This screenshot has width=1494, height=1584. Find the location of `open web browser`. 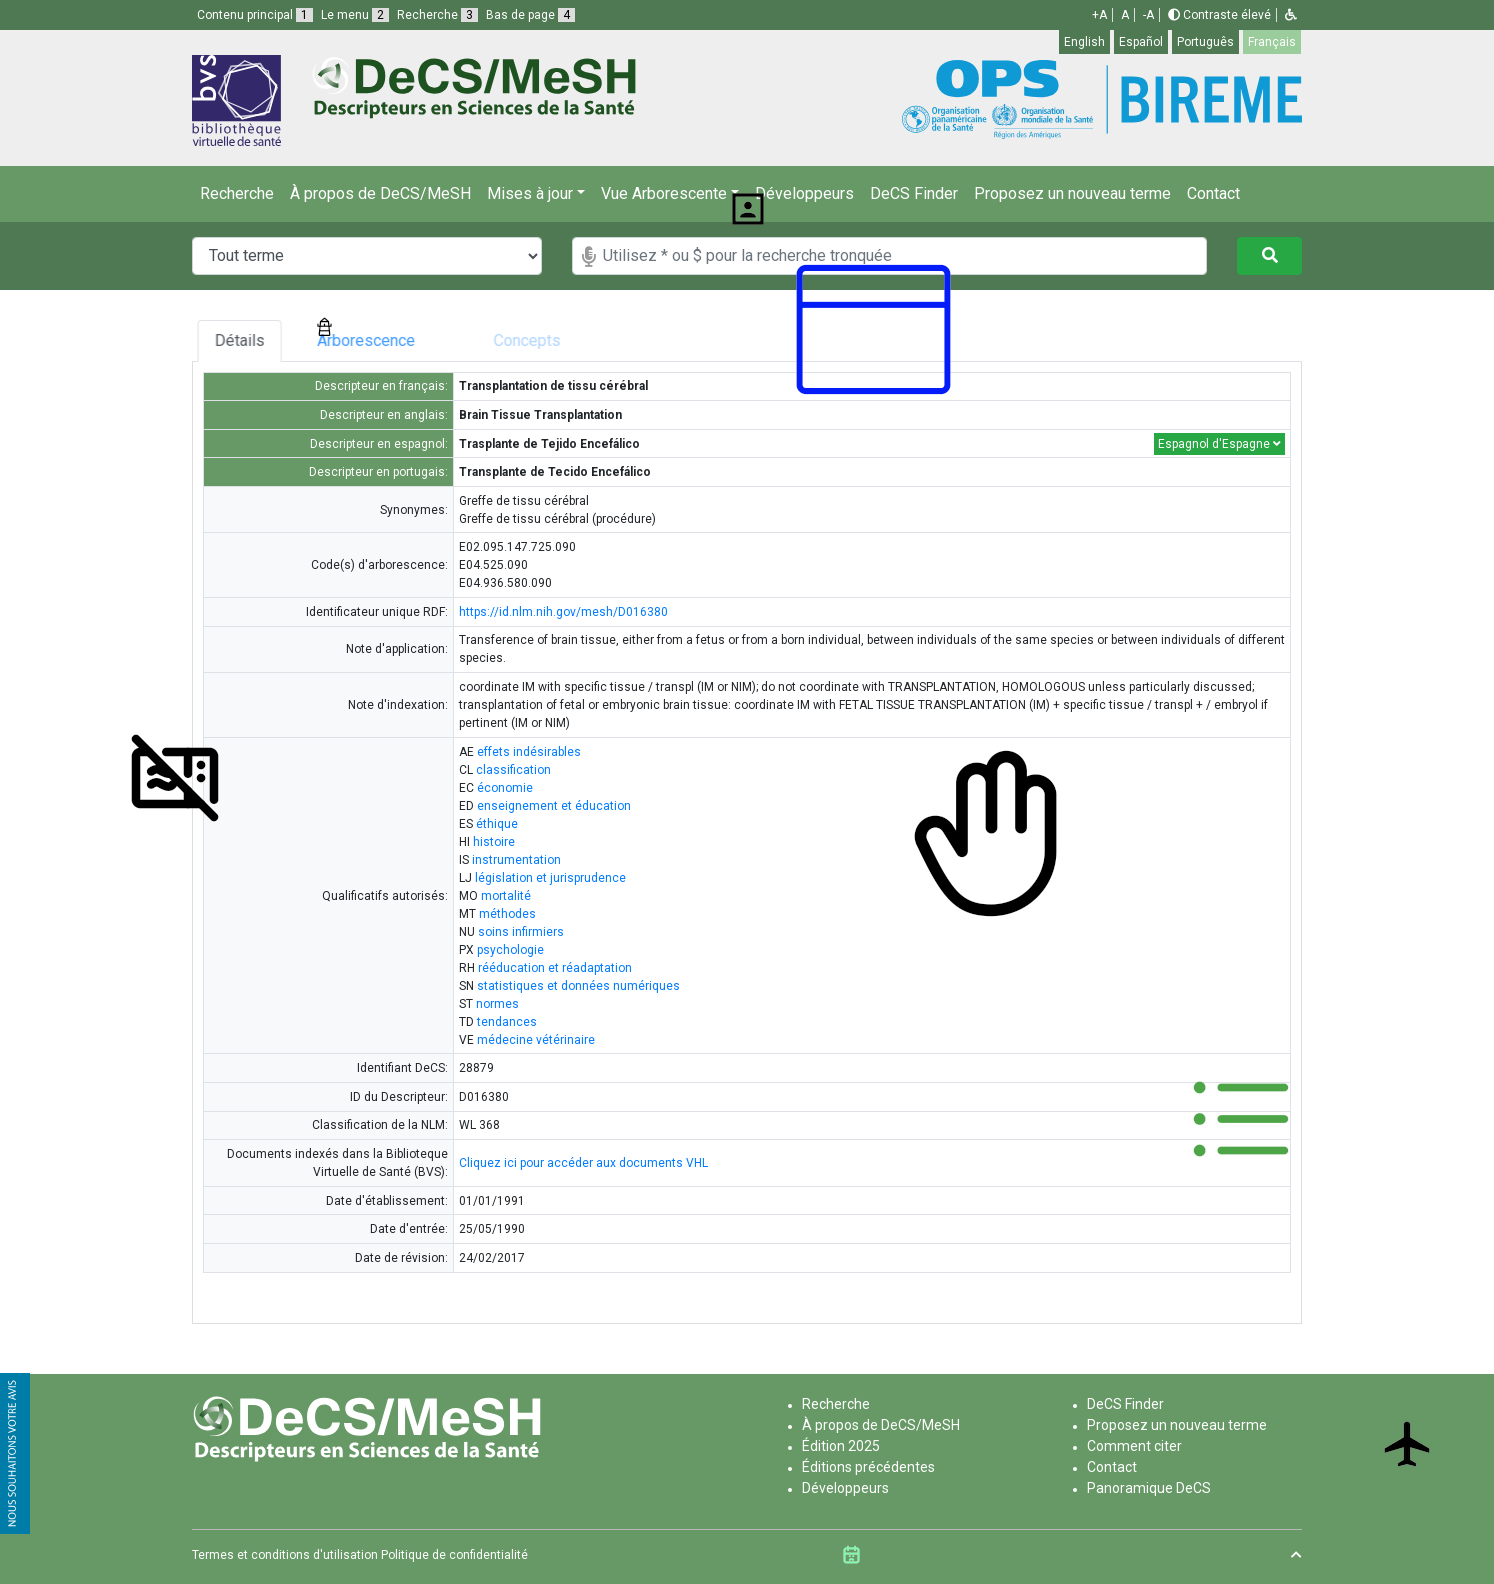

open web browser is located at coordinates (873, 329).